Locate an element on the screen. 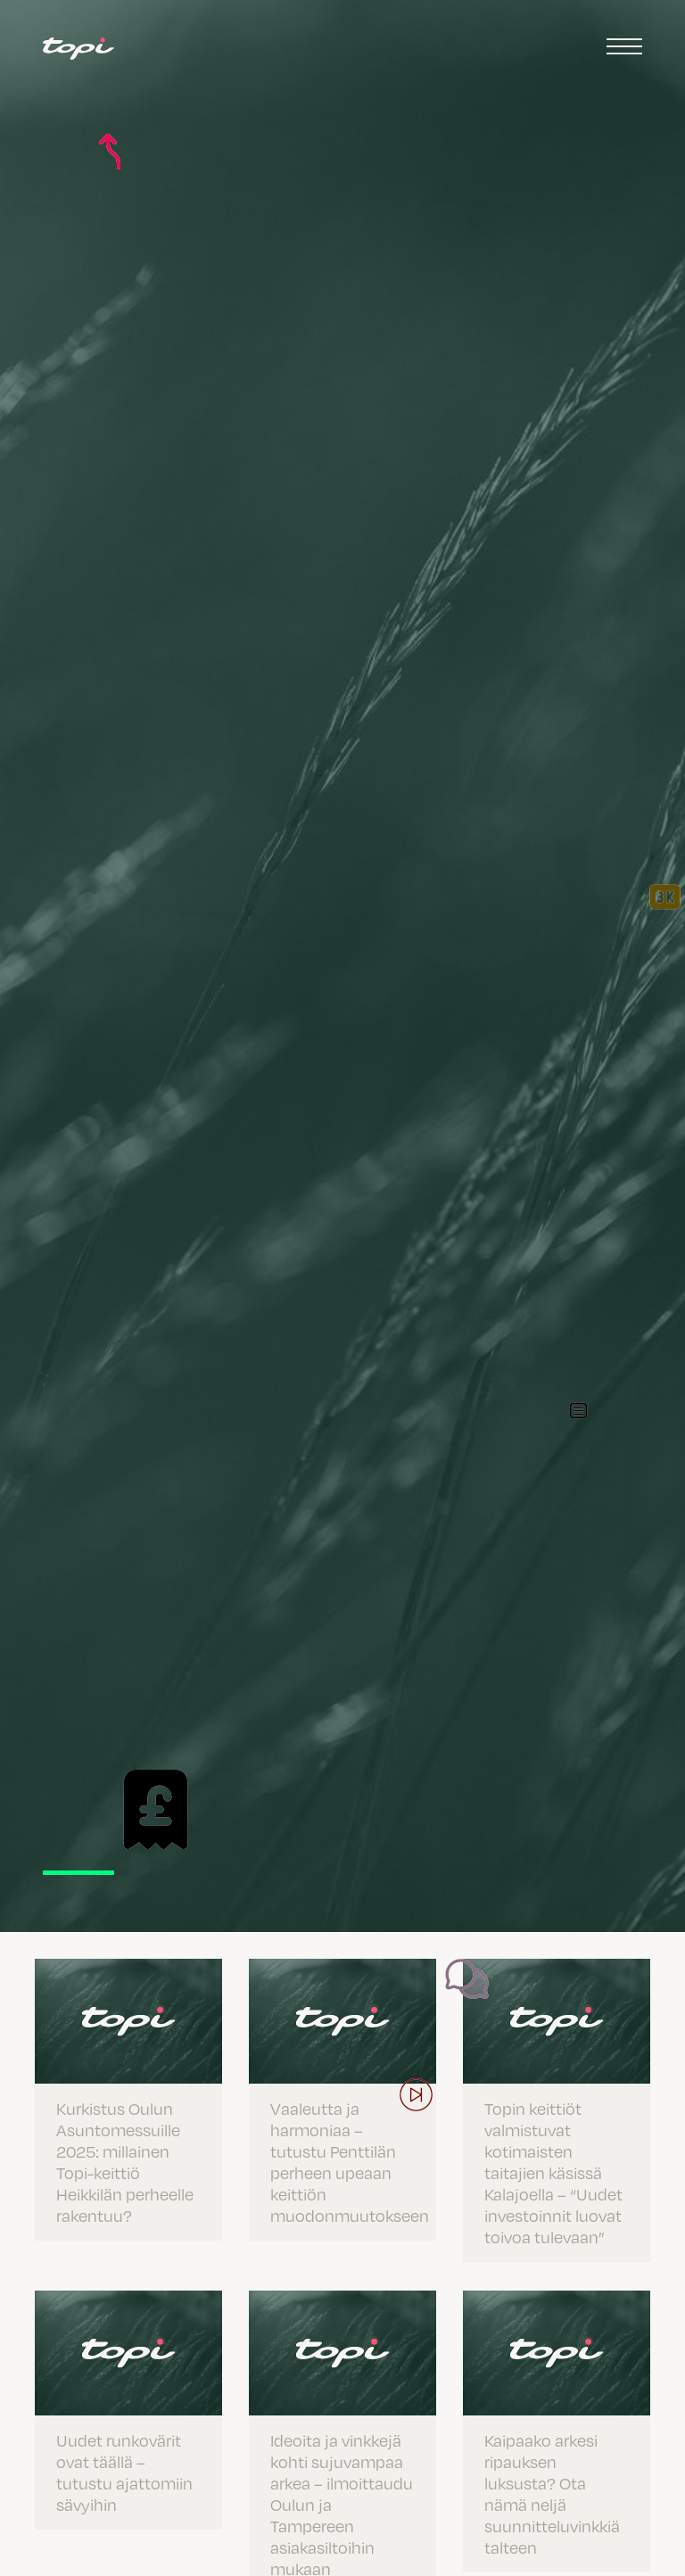 The image size is (685, 2576). view receipt or transaction in British pounds is located at coordinates (155, 1809).